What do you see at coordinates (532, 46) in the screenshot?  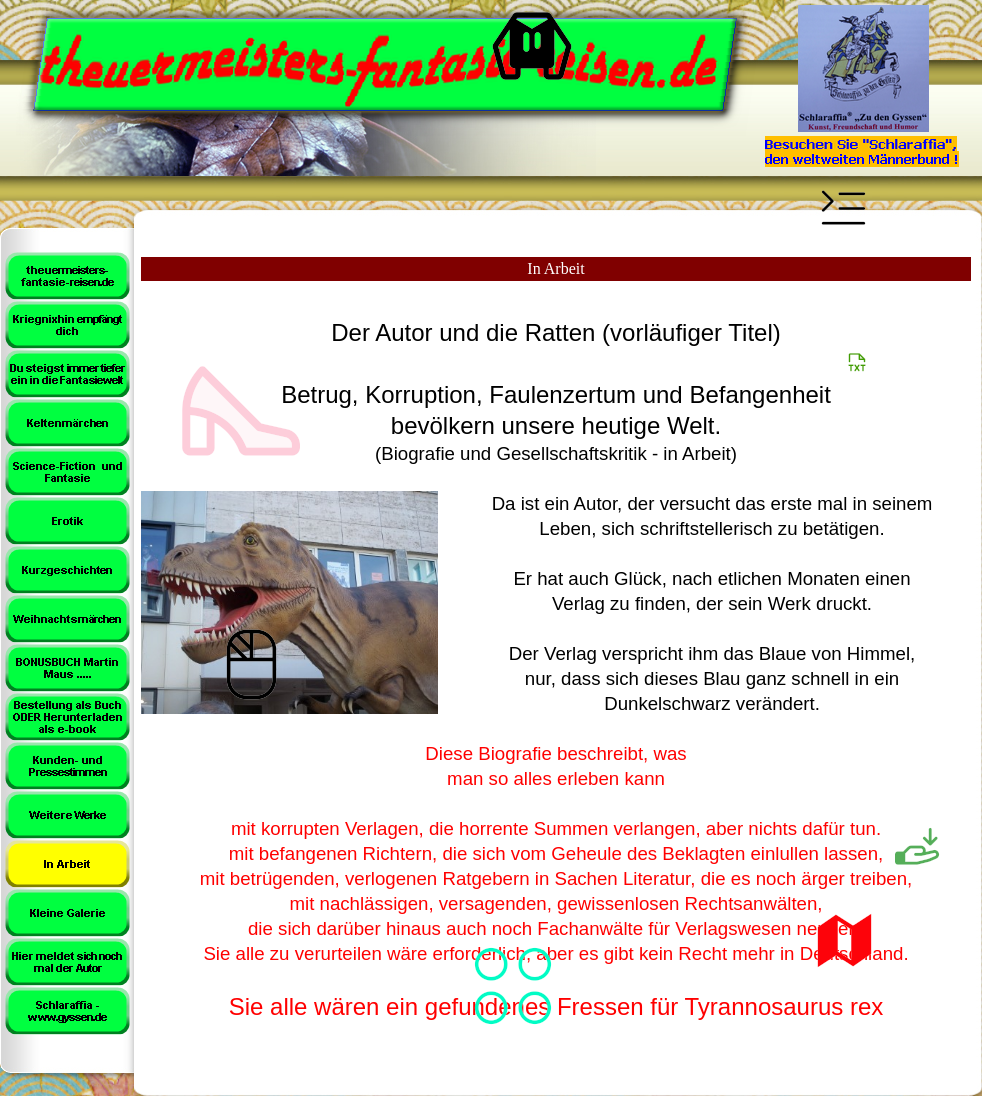 I see `browse clothing or apparel items` at bounding box center [532, 46].